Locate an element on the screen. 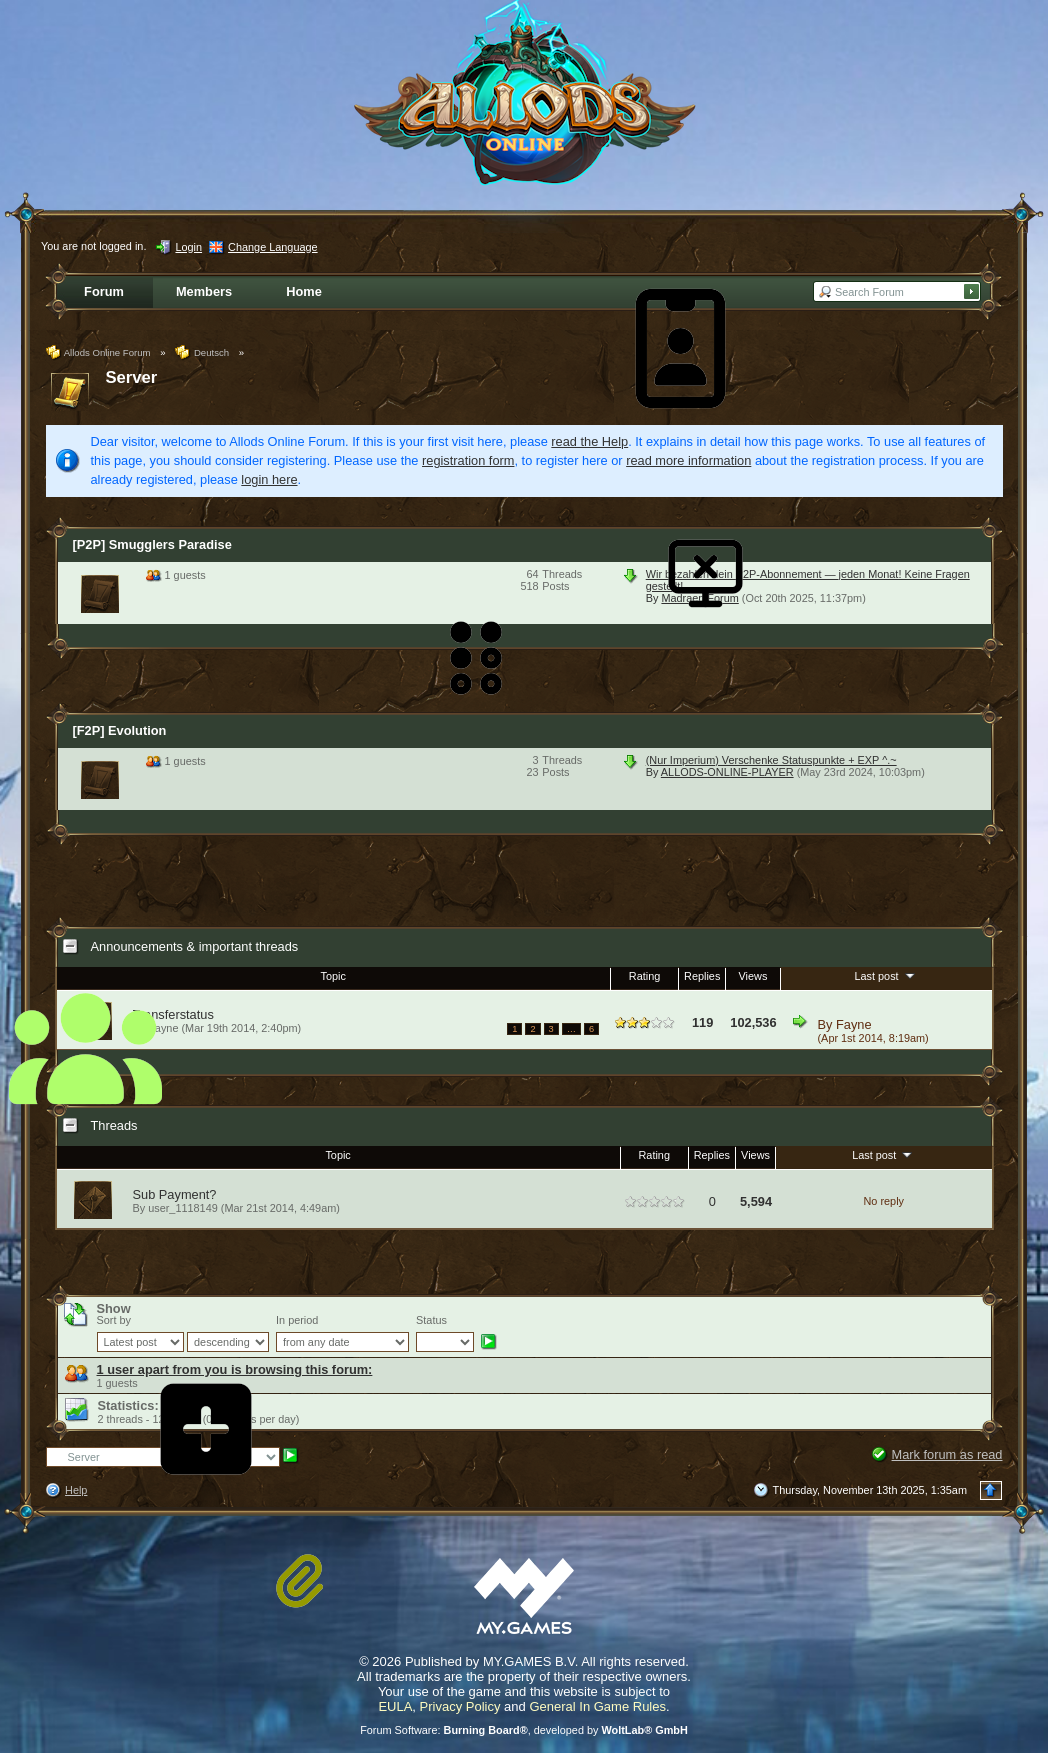 The image size is (1048, 1753). view all users or team members is located at coordinates (85, 1050).